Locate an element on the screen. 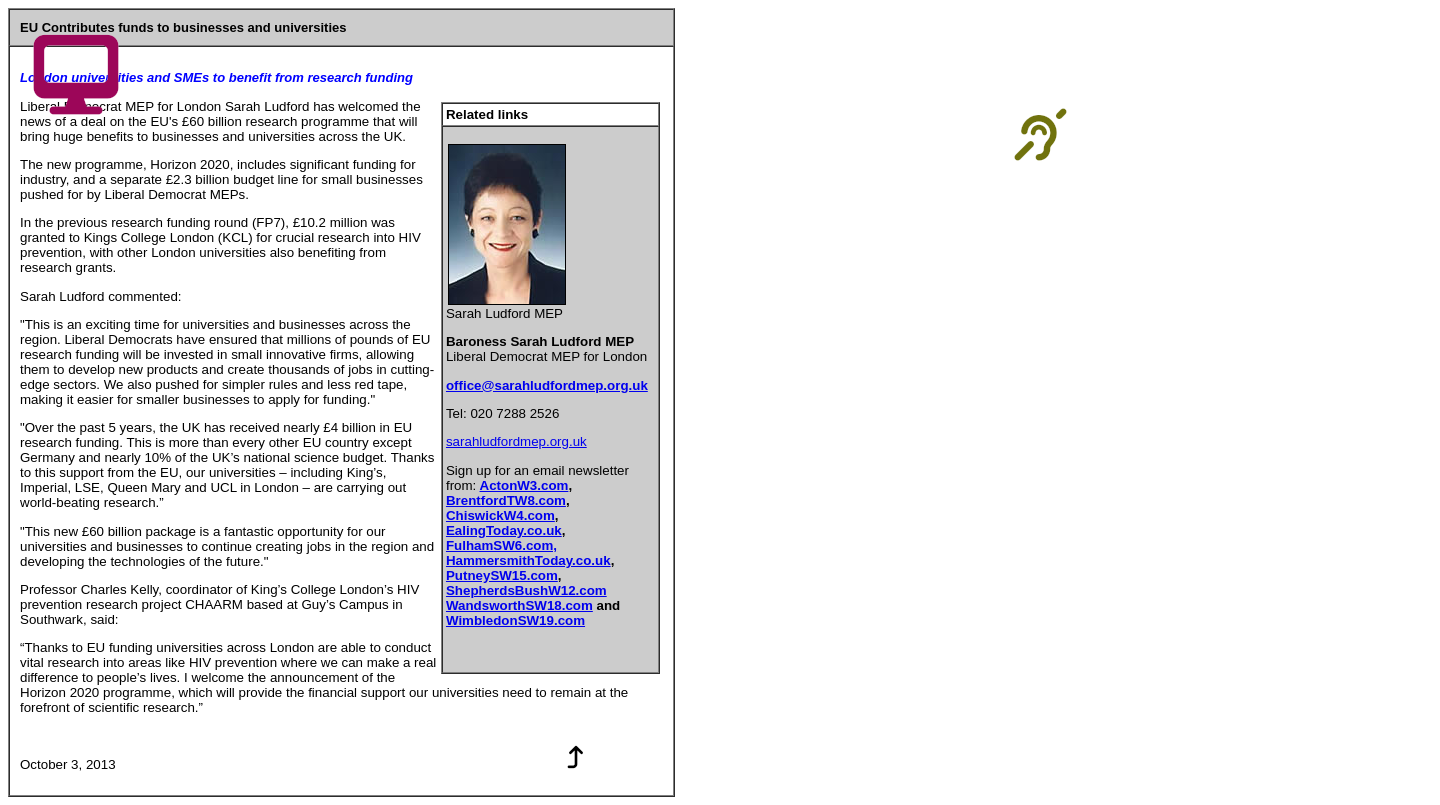 The width and height of the screenshot is (1440, 805). indicates hard of hearing accessibility options is located at coordinates (1040, 134).